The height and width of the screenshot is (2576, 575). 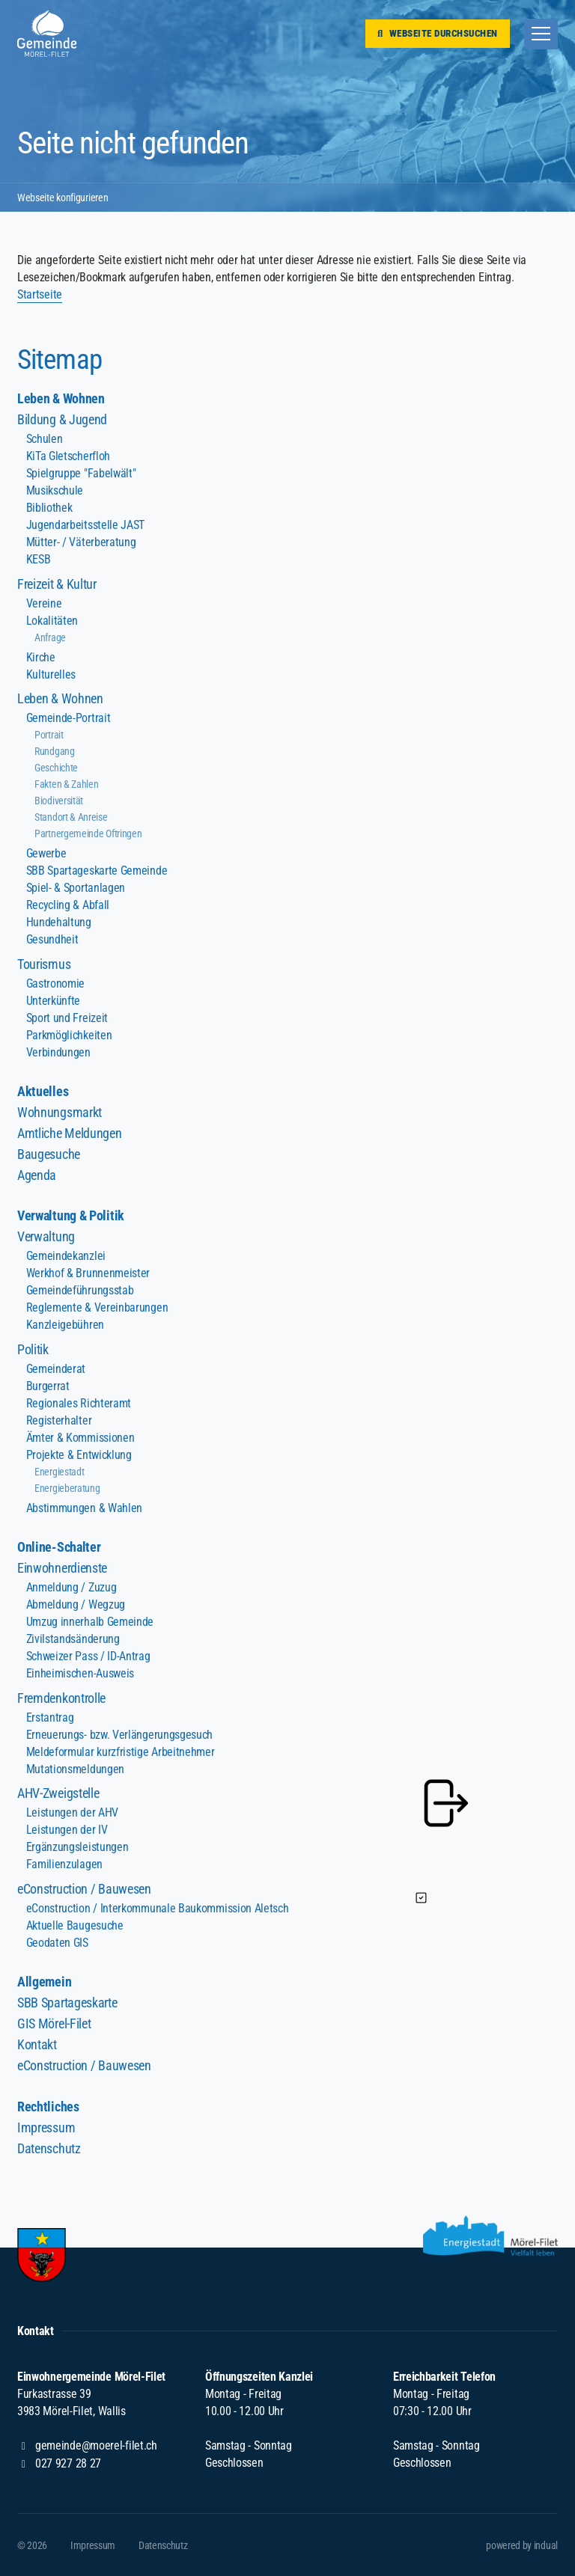 What do you see at coordinates (421, 1897) in the screenshot?
I see `mark a task or item as complete` at bounding box center [421, 1897].